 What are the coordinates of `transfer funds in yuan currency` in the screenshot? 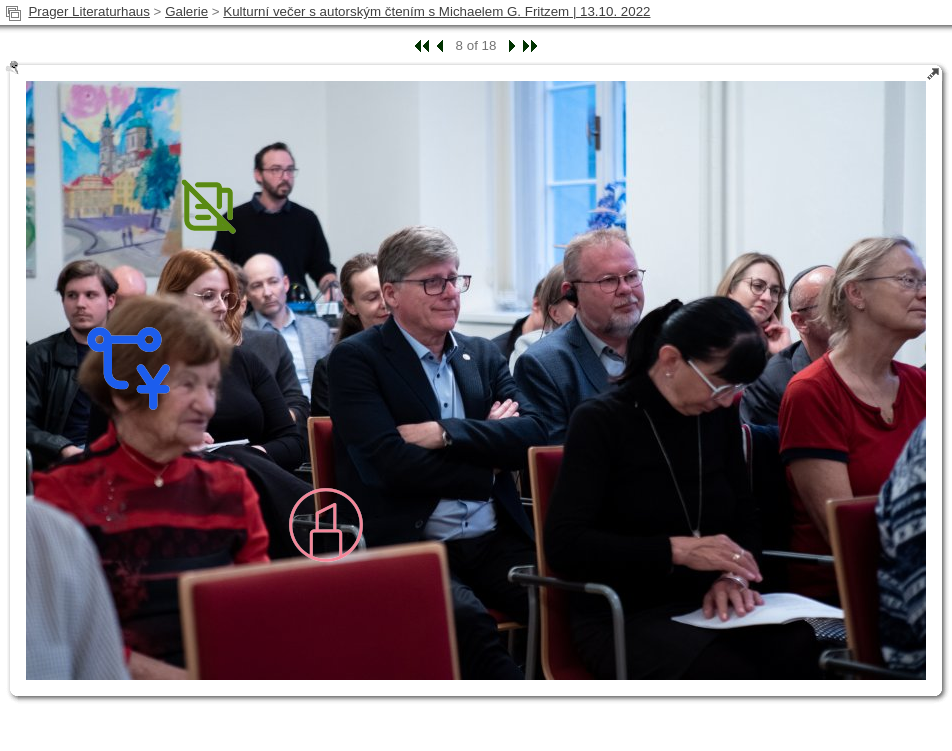 It's located at (128, 368).